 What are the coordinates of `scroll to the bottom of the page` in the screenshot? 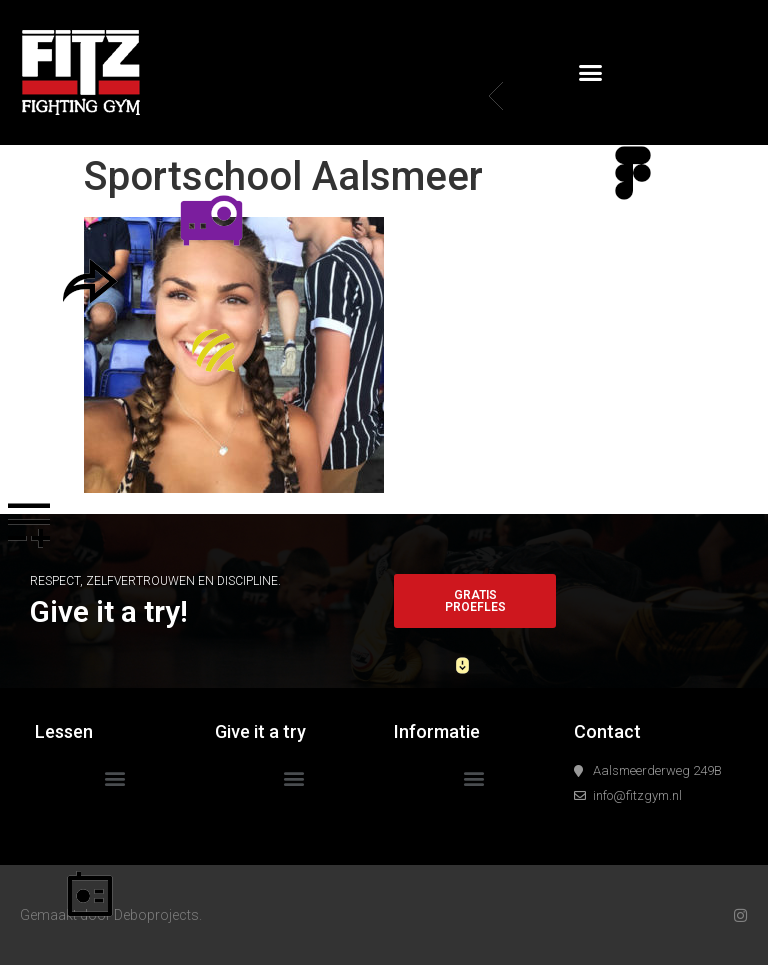 It's located at (462, 665).